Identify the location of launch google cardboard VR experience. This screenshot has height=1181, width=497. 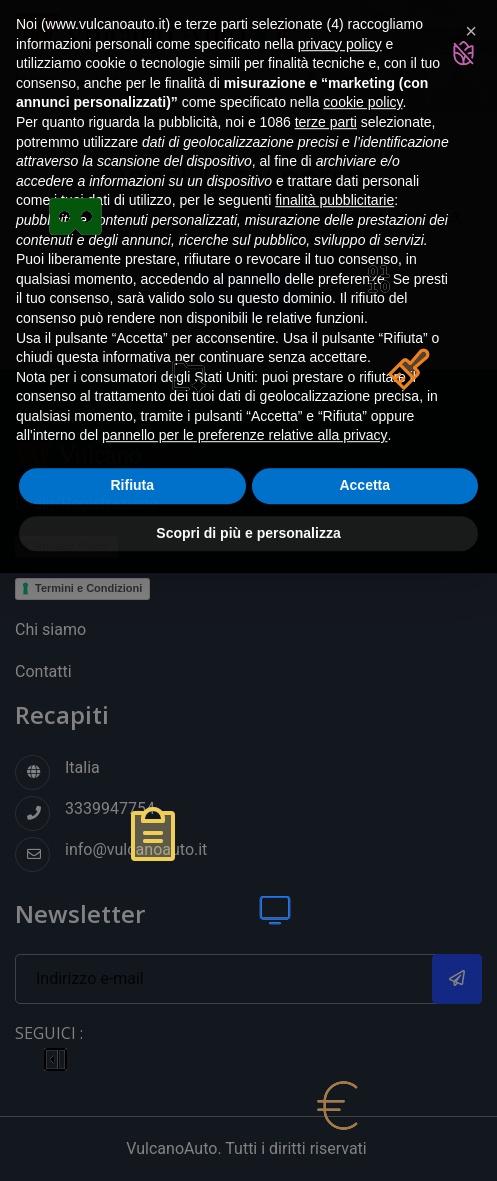
(75, 216).